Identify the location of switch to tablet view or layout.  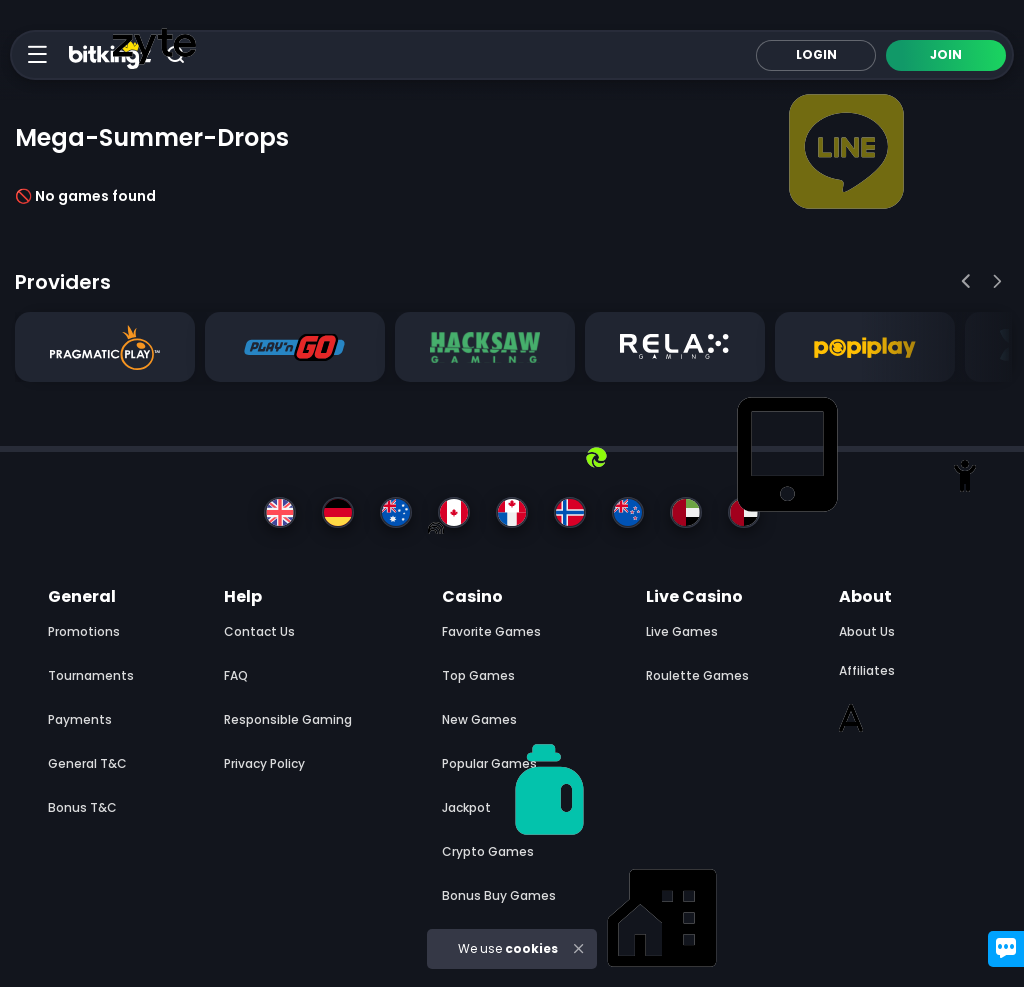
(787, 454).